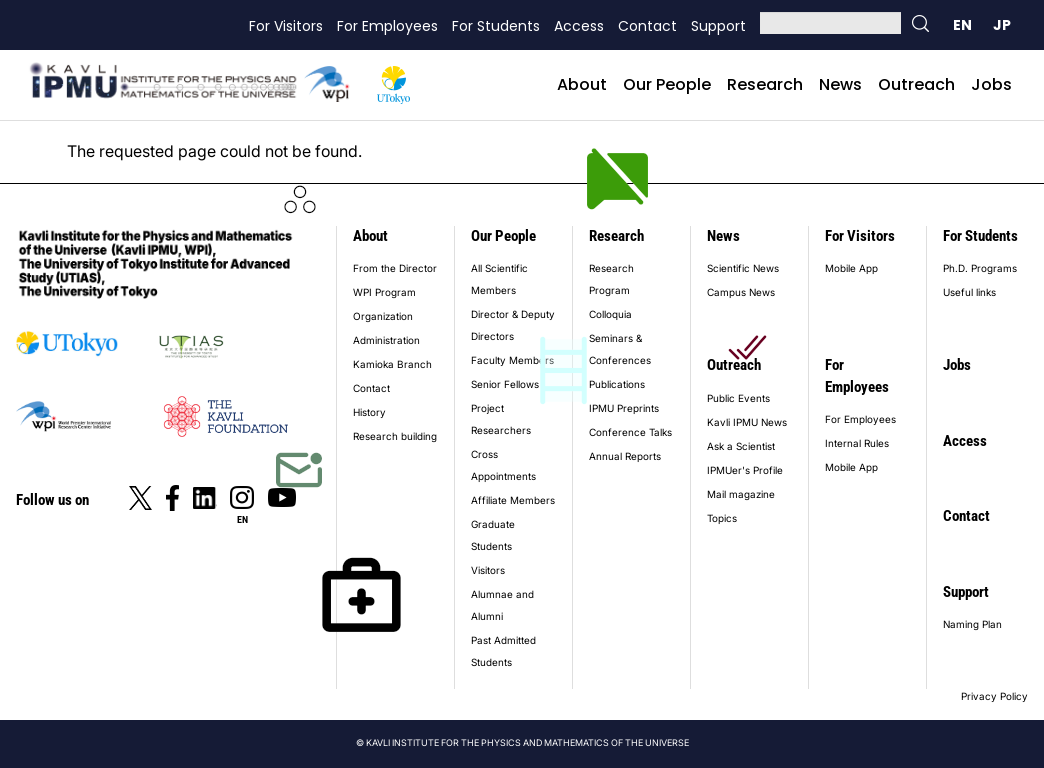 This screenshot has width=1044, height=768. I want to click on access first aid or medical help resources, so click(361, 598).